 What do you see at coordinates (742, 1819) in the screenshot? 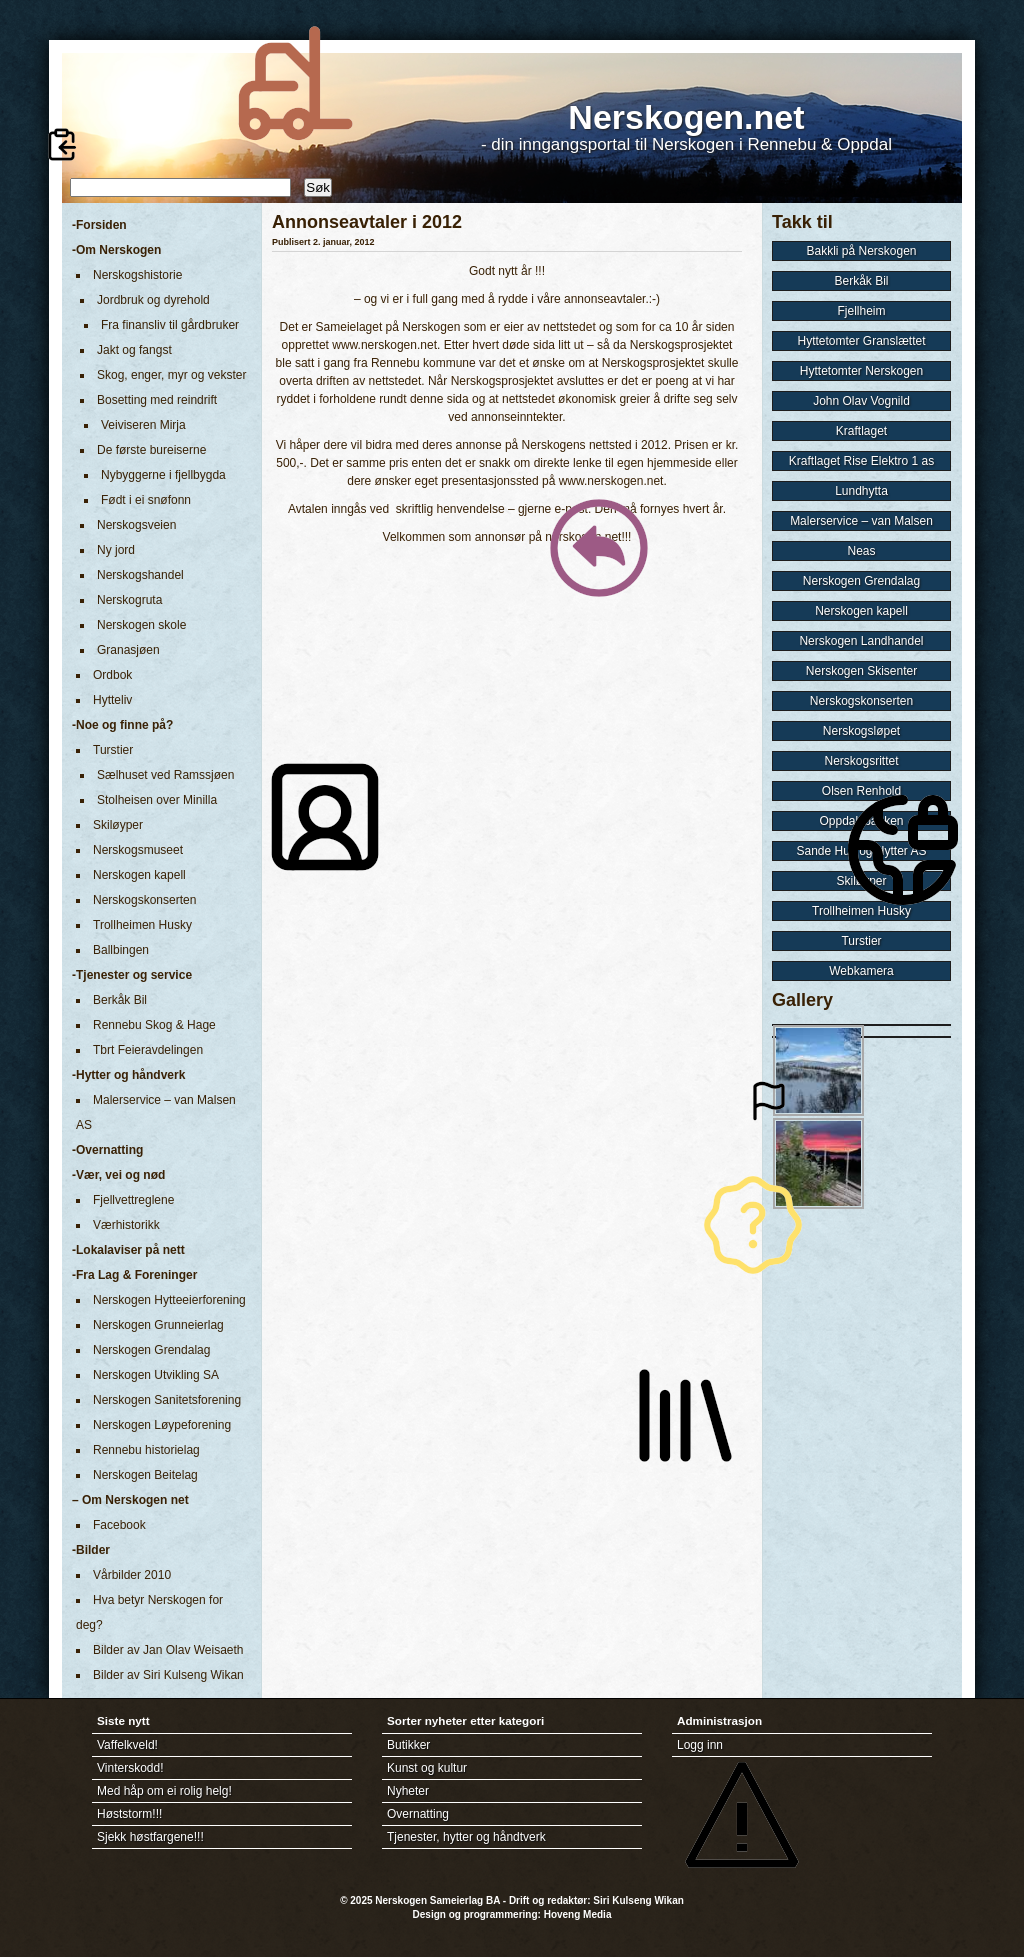
I see `indicates a warning or caution state` at bounding box center [742, 1819].